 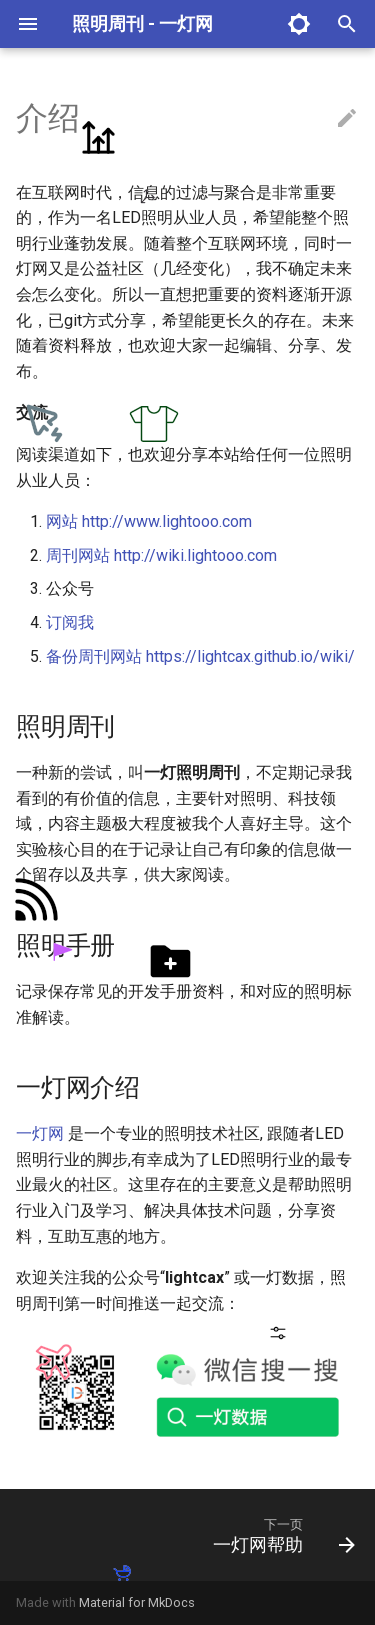 I want to click on enable airplane mode, so click(x=54, y=1361).